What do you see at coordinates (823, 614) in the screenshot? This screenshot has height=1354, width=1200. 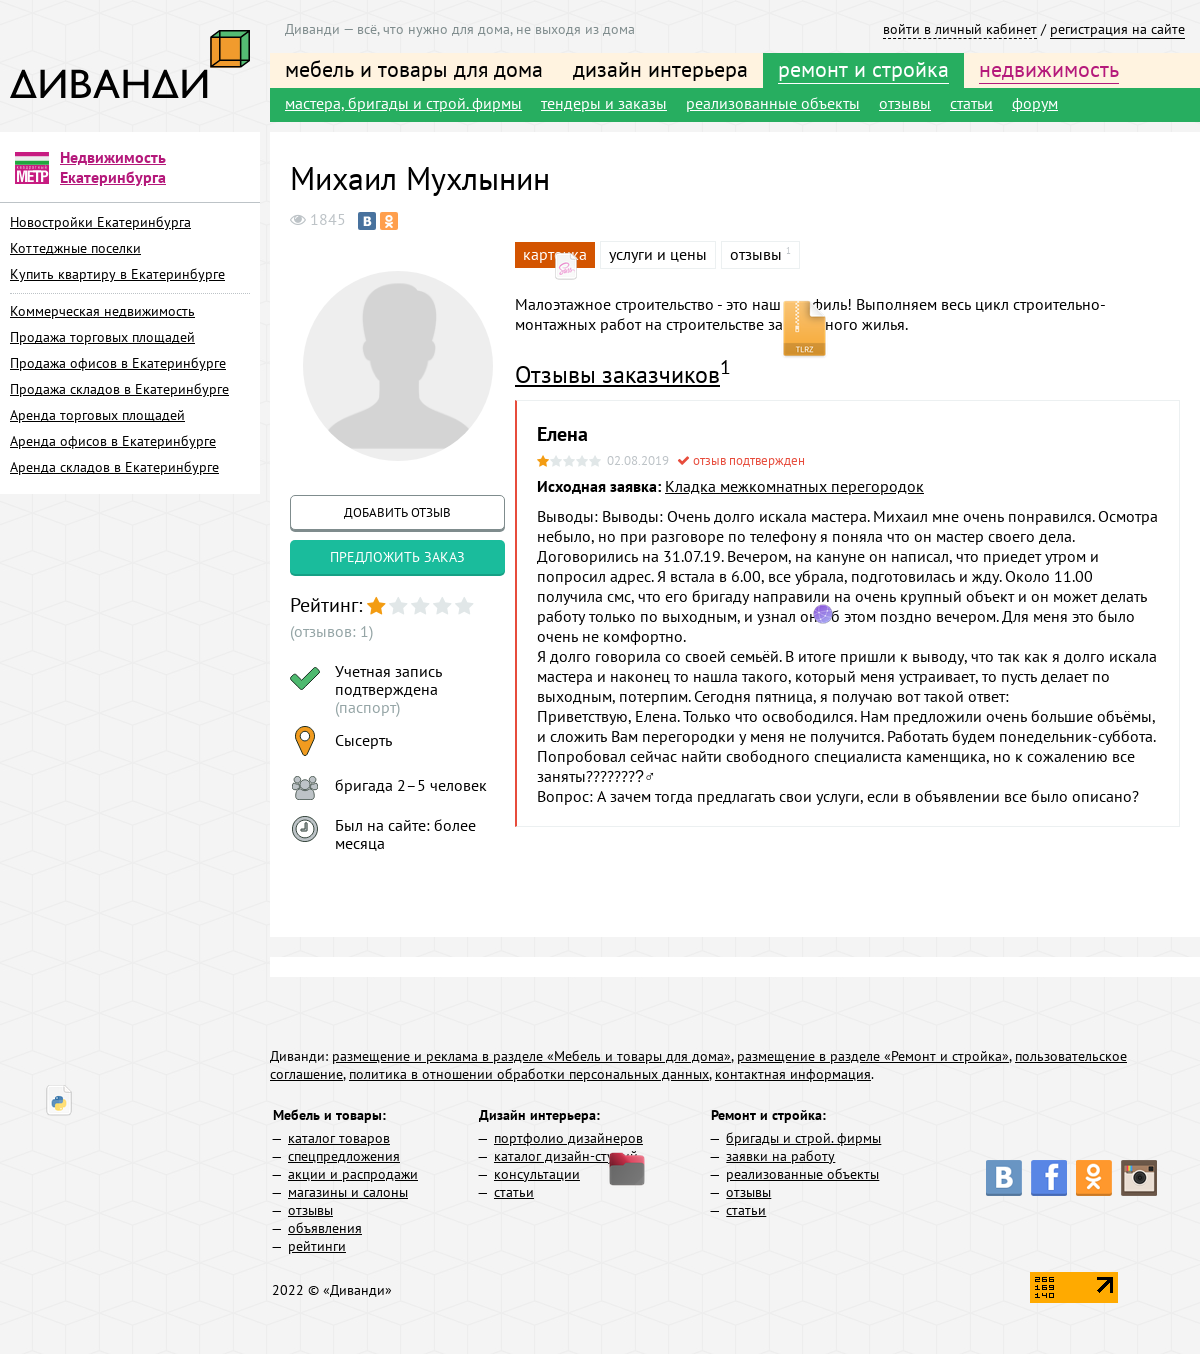 I see `access network workgroup or shared resources` at bounding box center [823, 614].